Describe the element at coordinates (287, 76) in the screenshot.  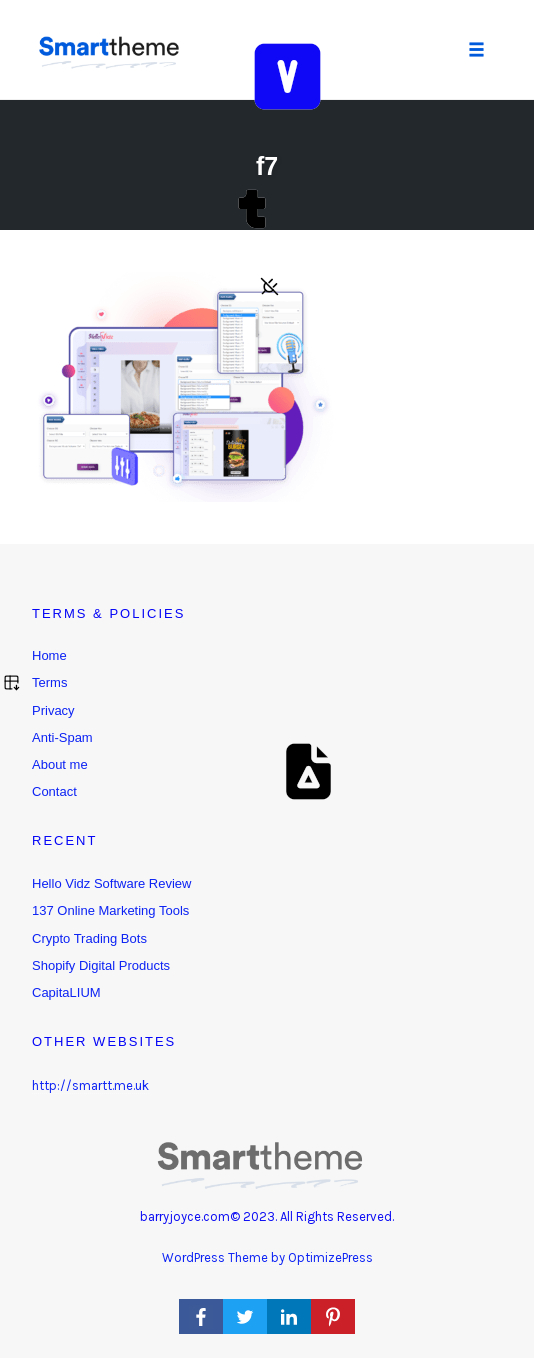
I see `indicates items starting with the letter V` at that location.